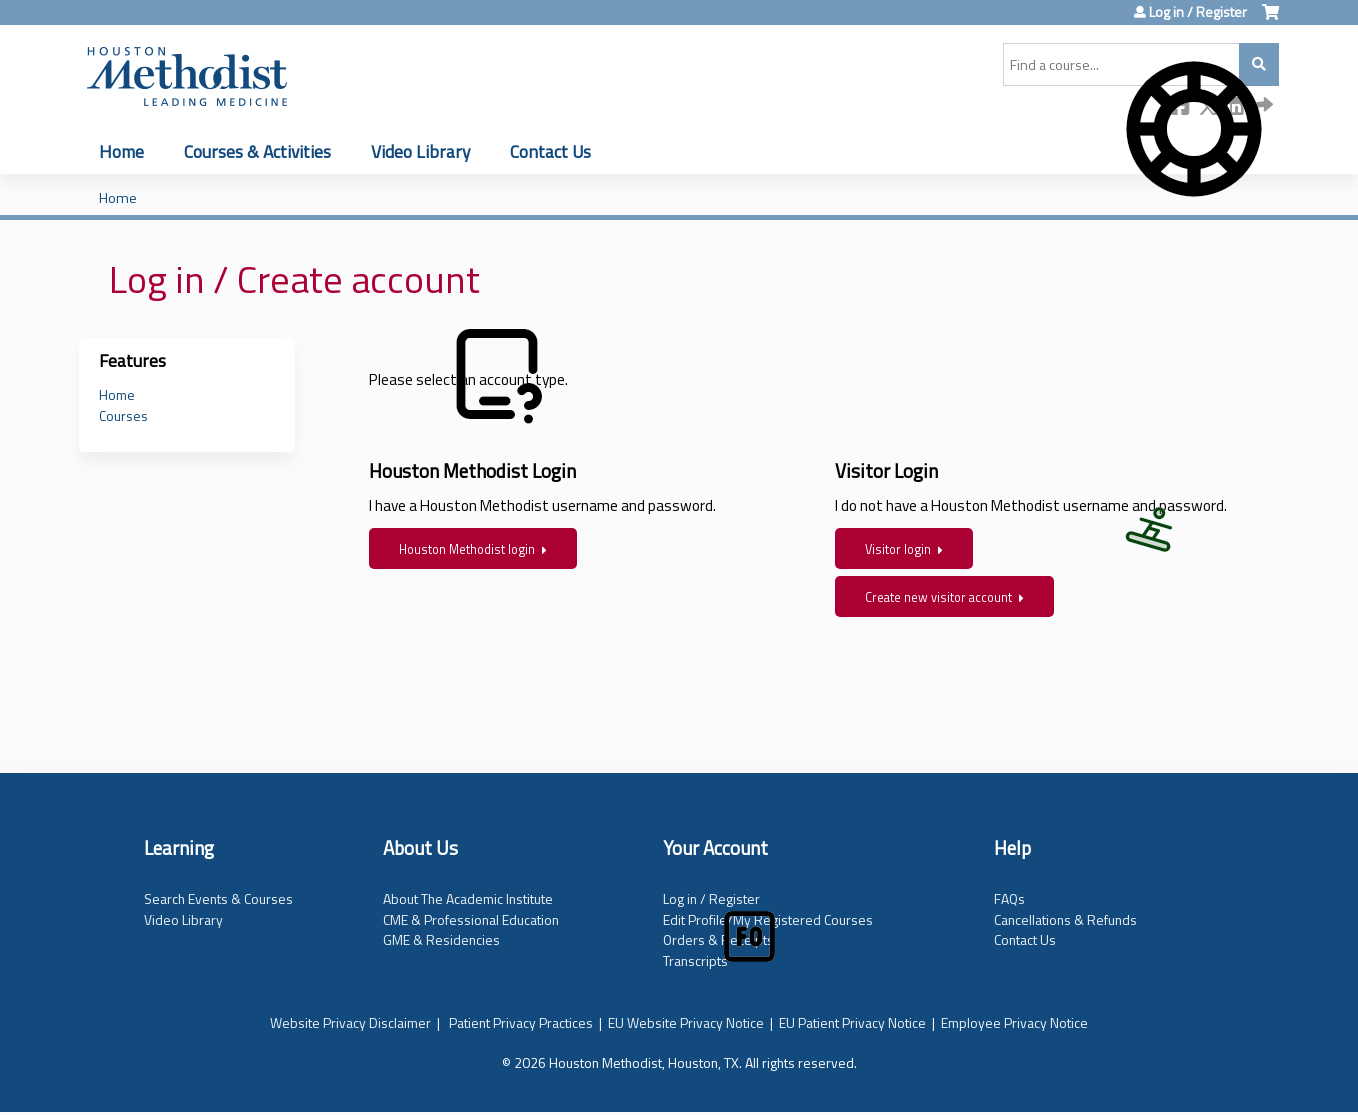 The width and height of the screenshot is (1358, 1115). Describe the element at coordinates (749, 936) in the screenshot. I see `f0 function key or keyboard shortcut` at that location.